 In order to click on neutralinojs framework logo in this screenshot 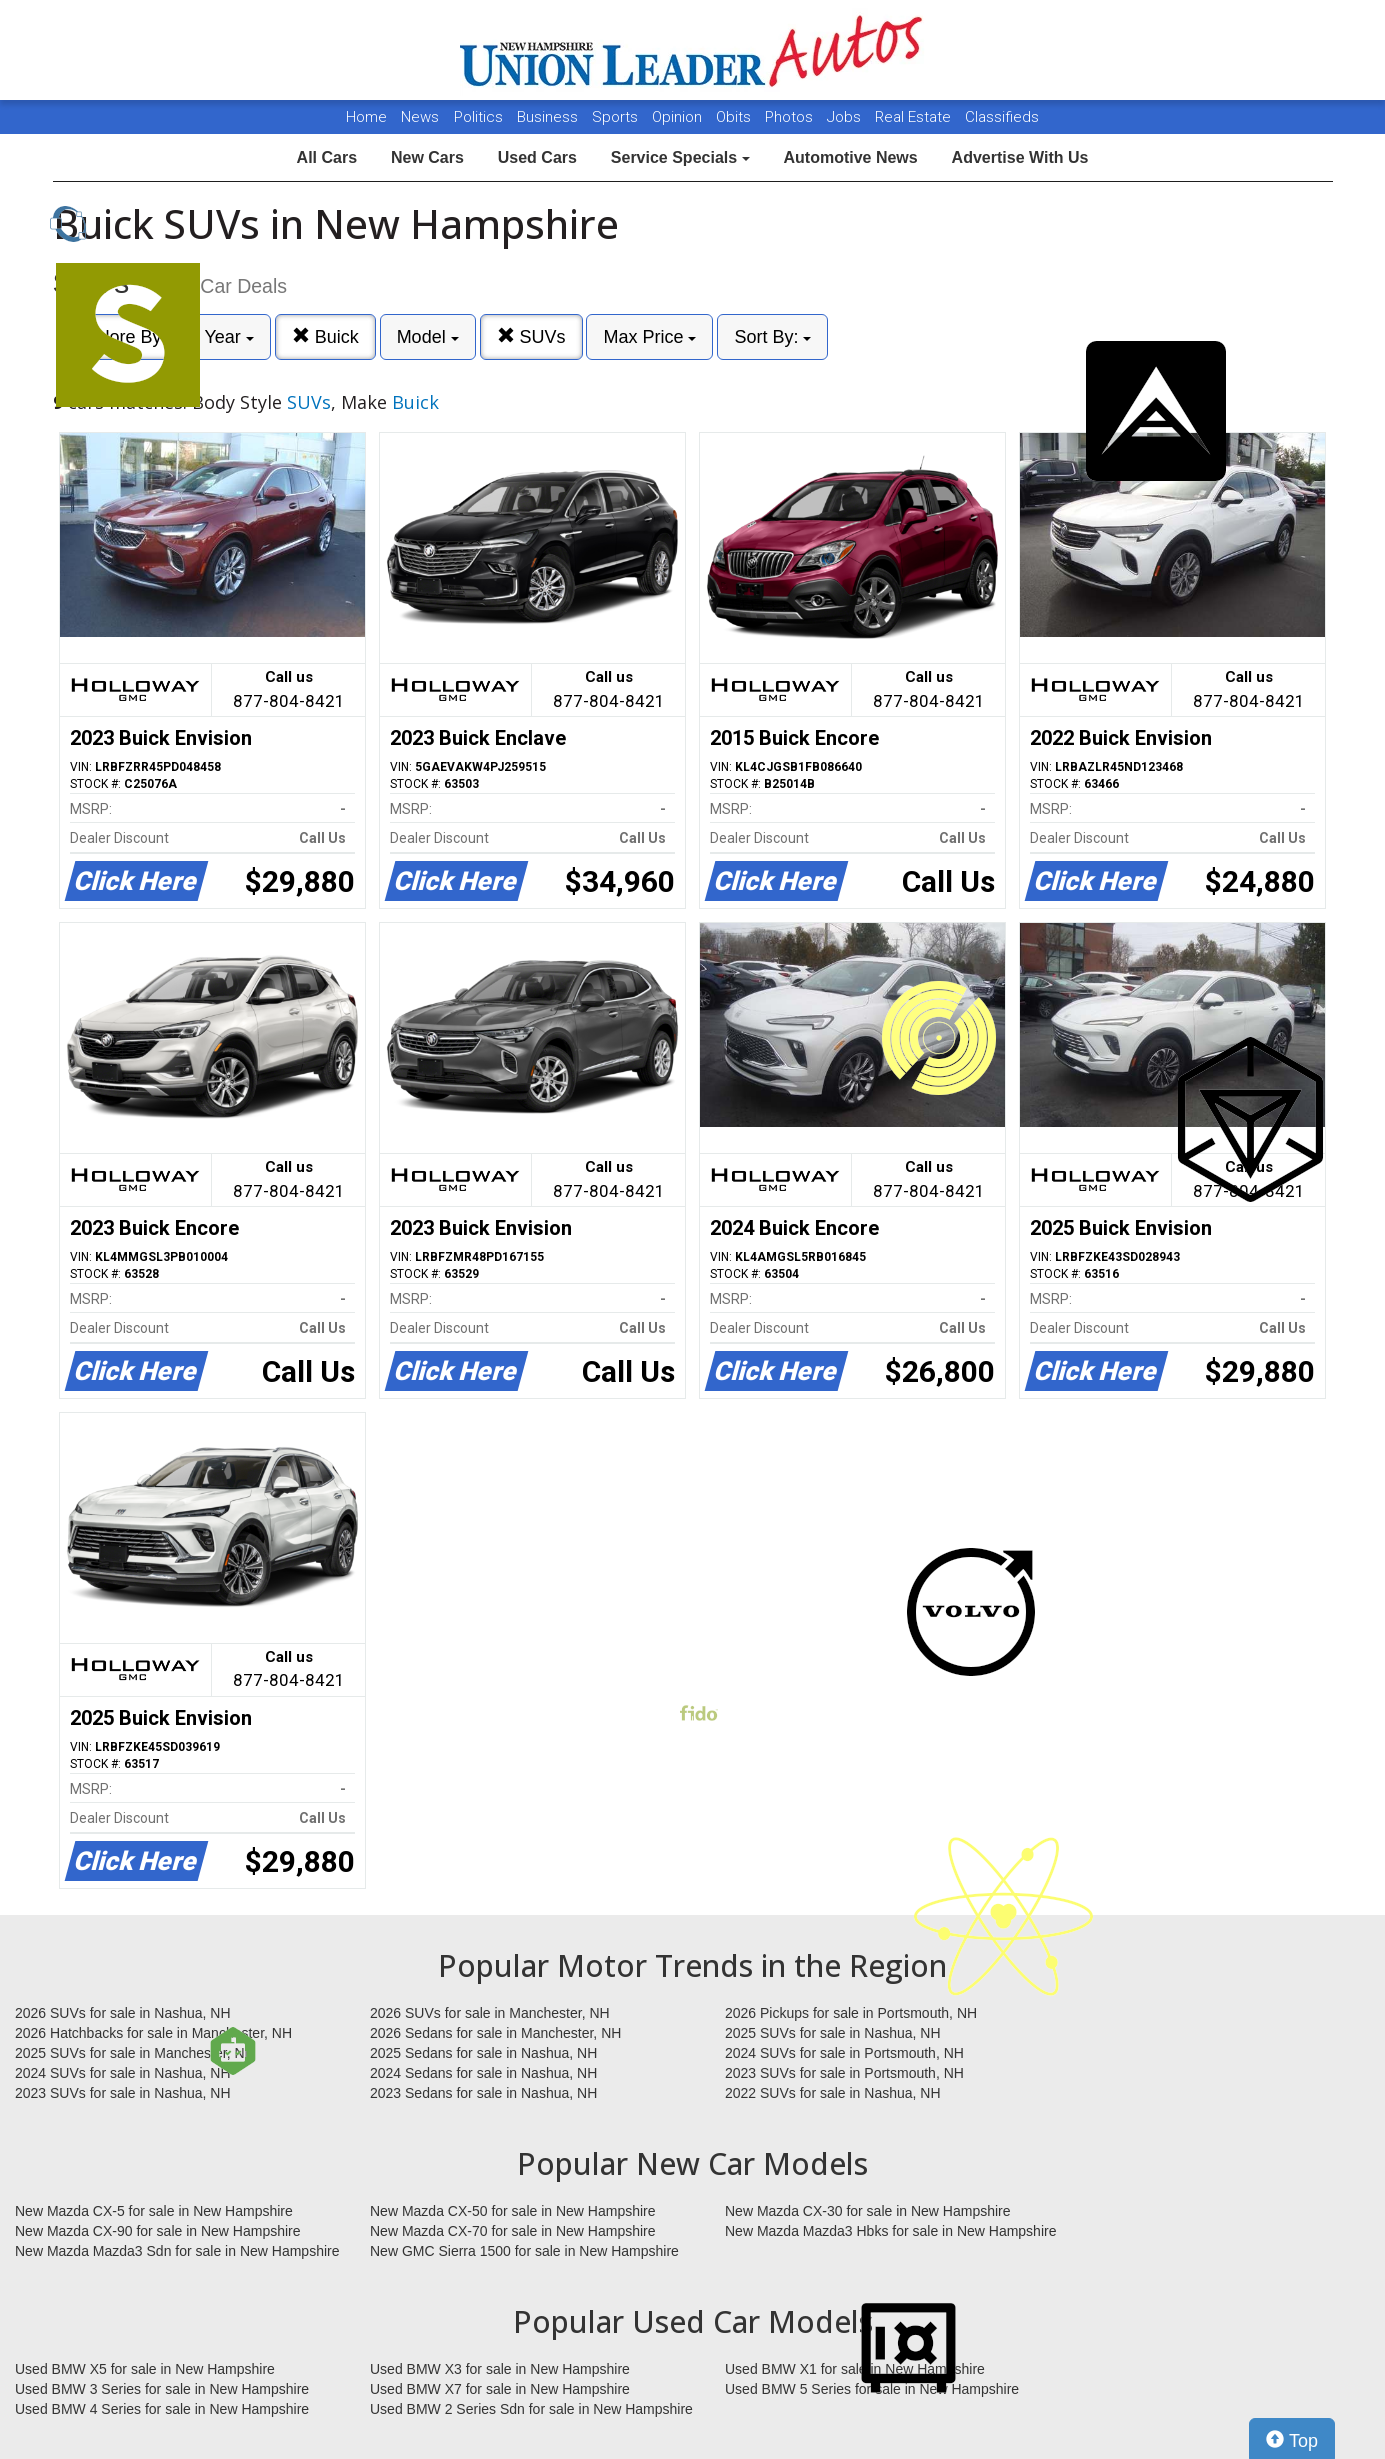, I will do `click(1003, 1916)`.